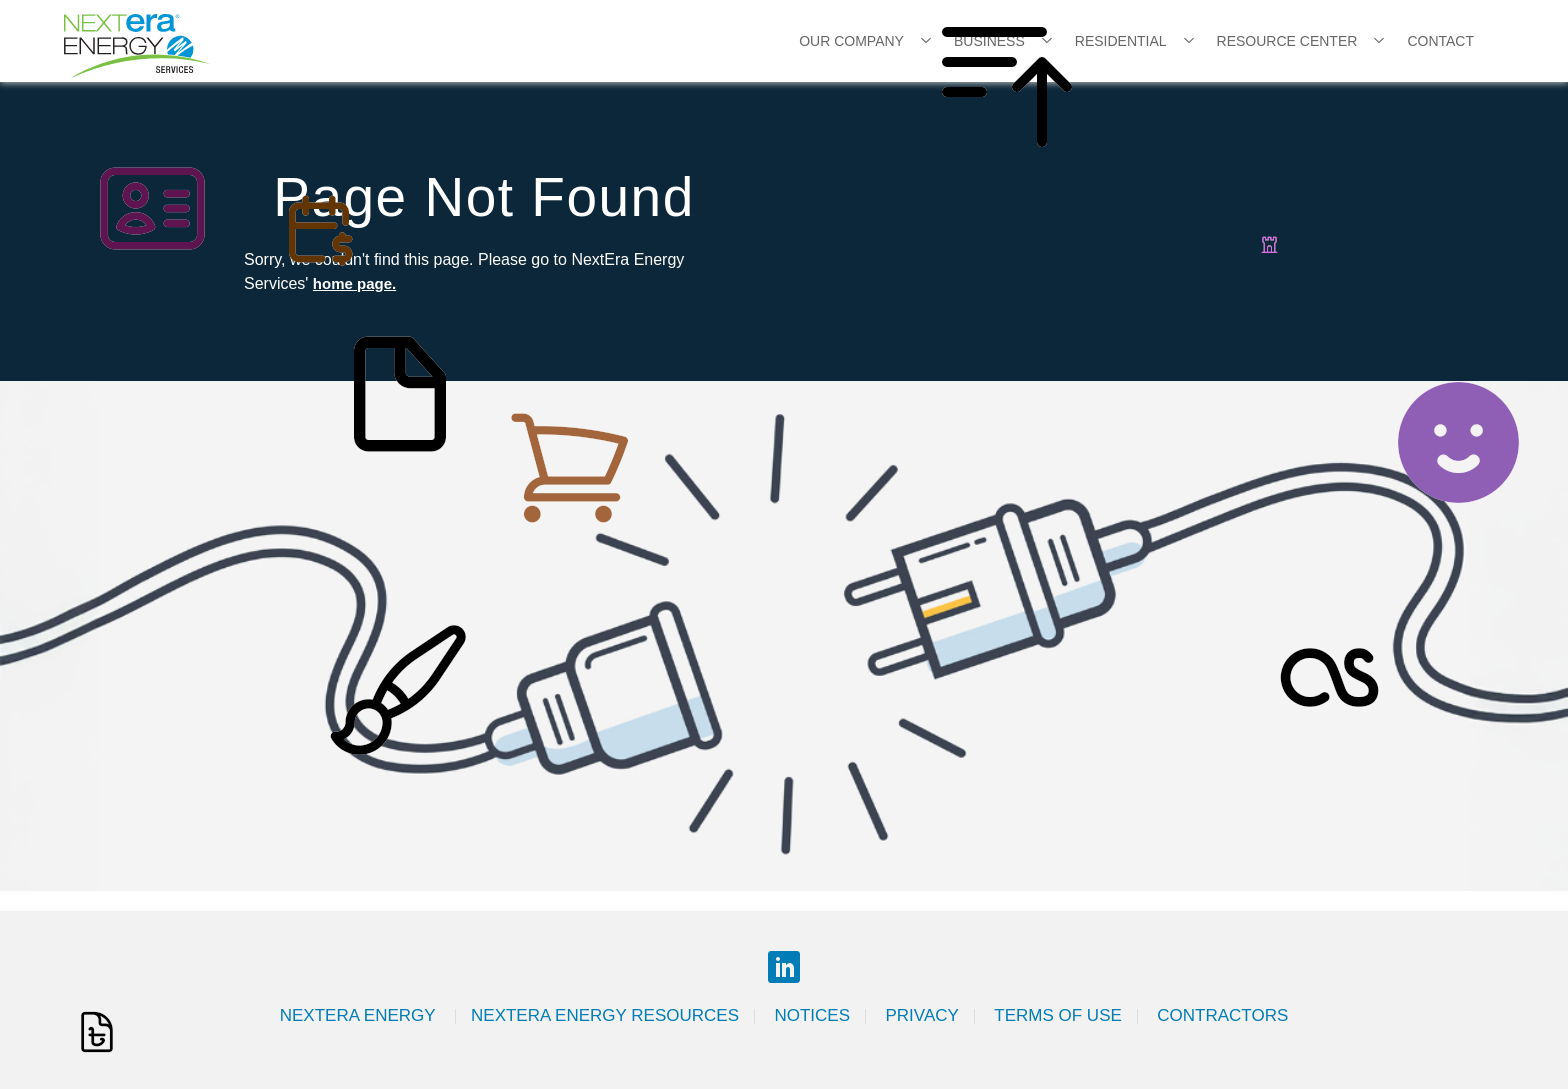 Image resolution: width=1568 pixels, height=1089 pixels. I want to click on access castle or fortress-themed content, so click(1269, 244).